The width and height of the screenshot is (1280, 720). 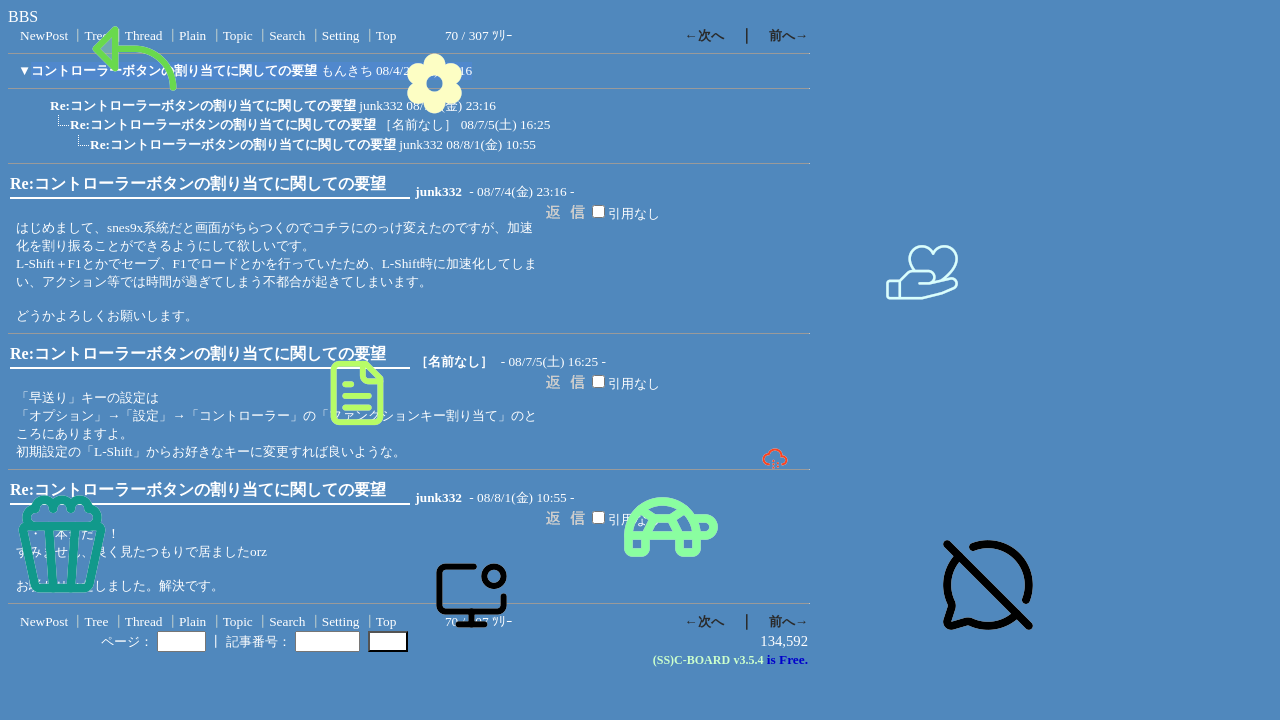 I want to click on indicates active screen recording or broadcast, so click(x=471, y=595).